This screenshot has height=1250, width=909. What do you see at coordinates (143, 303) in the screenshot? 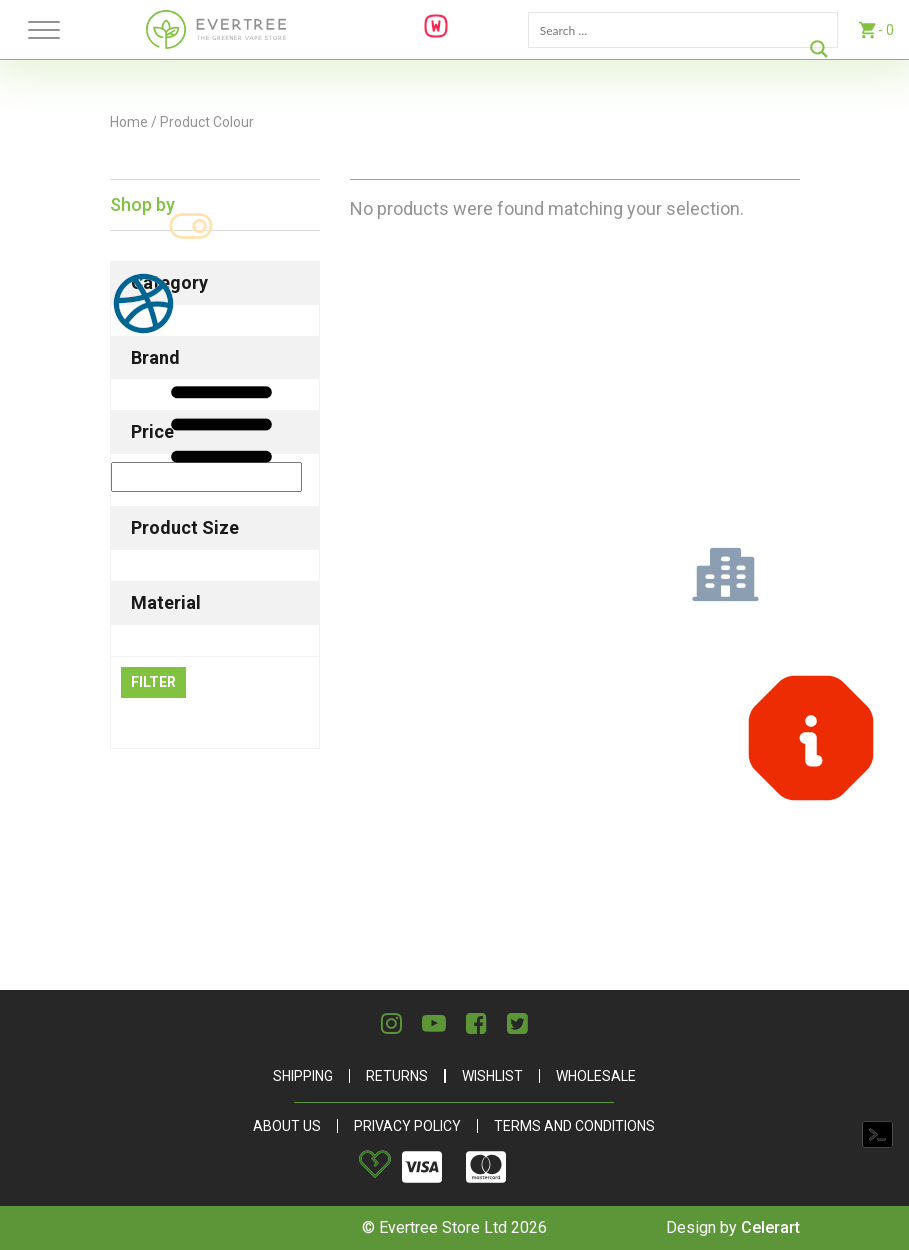
I see `visit dribbble profile or portfolio` at bounding box center [143, 303].